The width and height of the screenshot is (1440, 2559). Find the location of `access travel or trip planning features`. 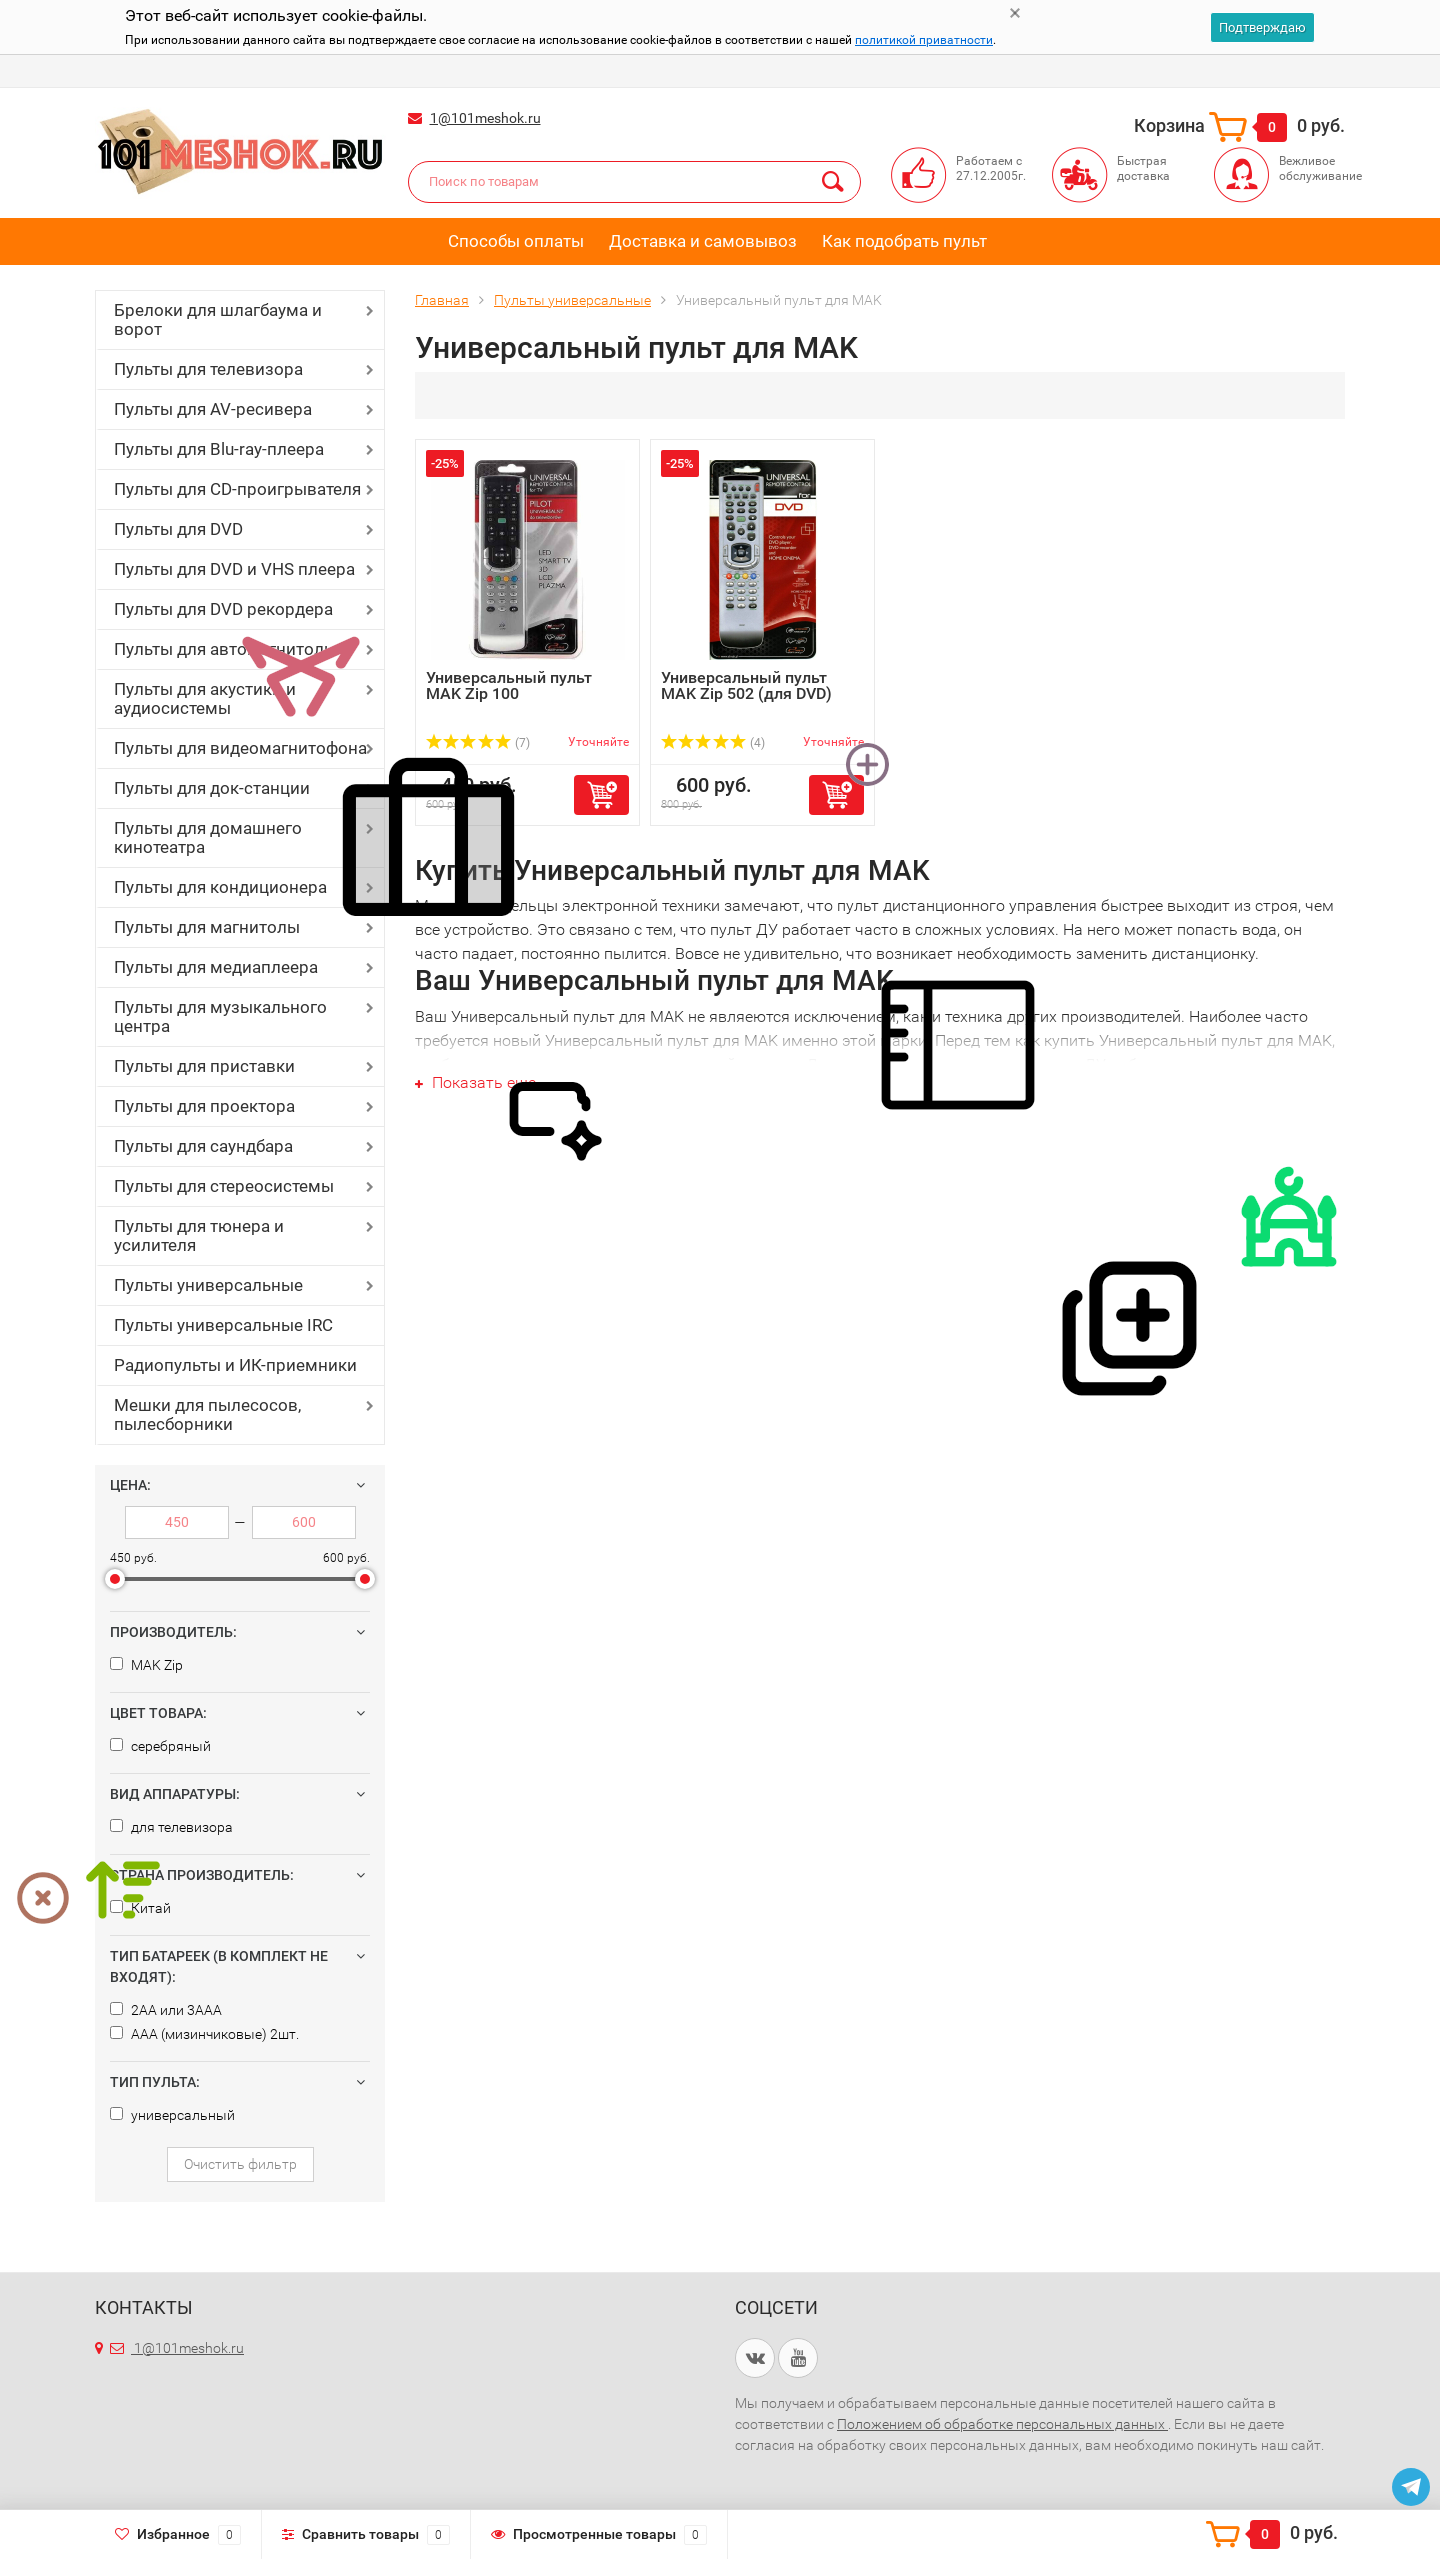

access travel or trip planning features is located at coordinates (428, 843).